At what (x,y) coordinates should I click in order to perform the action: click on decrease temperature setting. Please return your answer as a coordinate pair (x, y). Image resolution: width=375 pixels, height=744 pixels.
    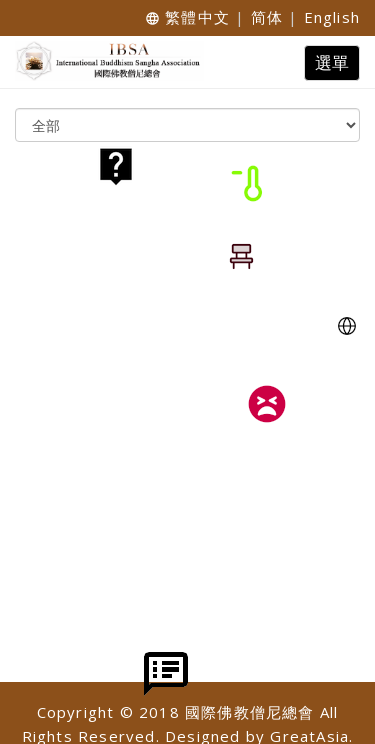
    Looking at the image, I should click on (249, 183).